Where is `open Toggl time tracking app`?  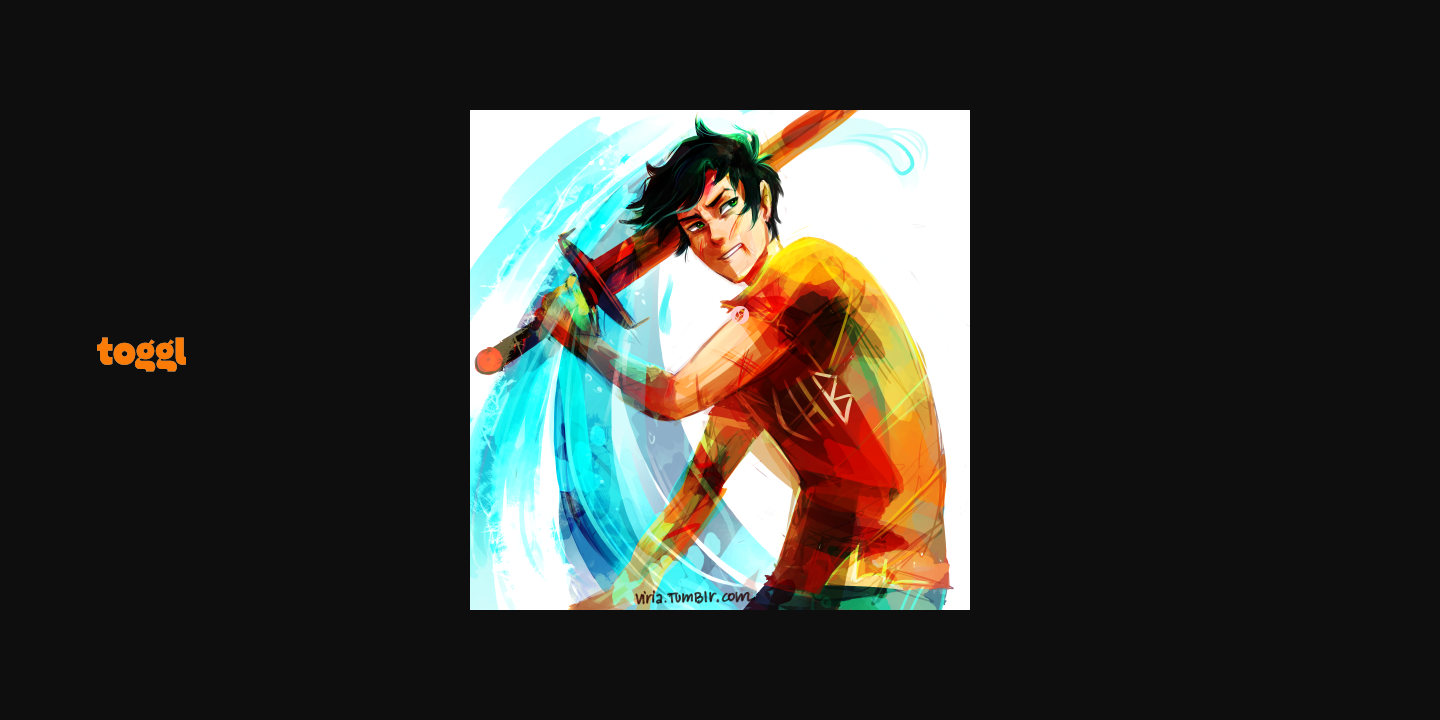 open Toggl time tracking app is located at coordinates (141, 354).